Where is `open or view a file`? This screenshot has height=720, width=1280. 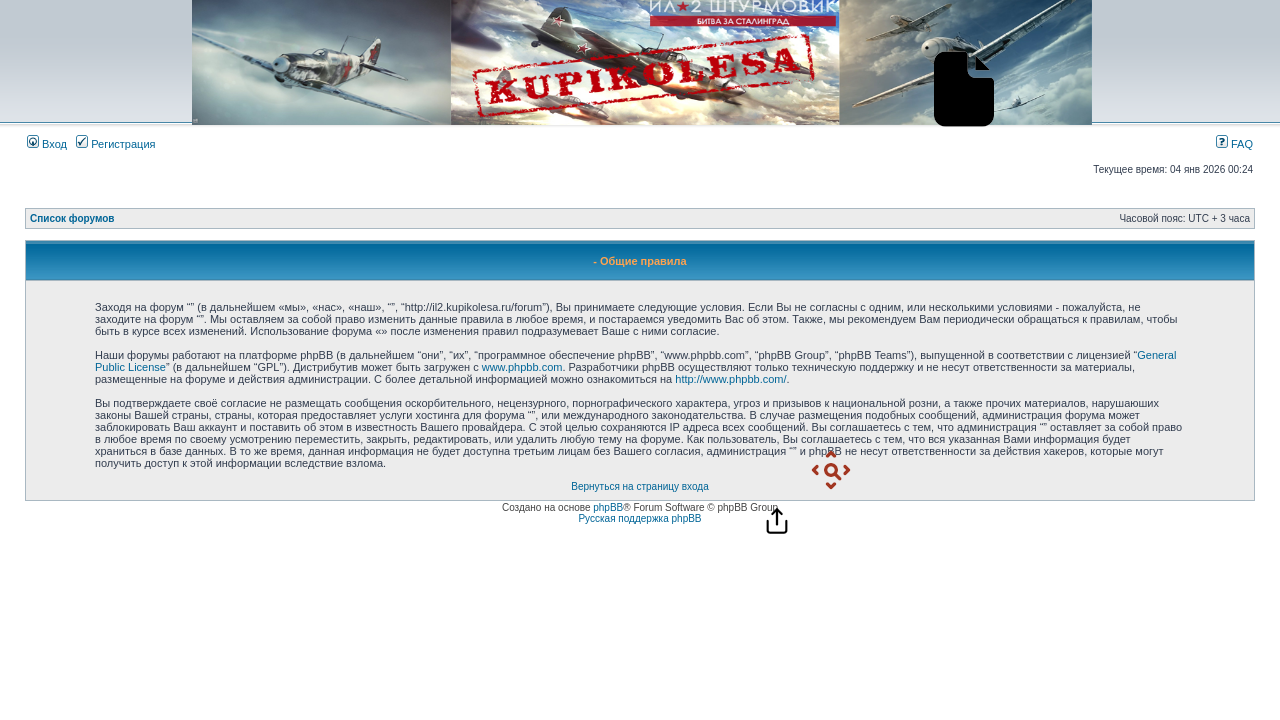
open or view a file is located at coordinates (964, 89).